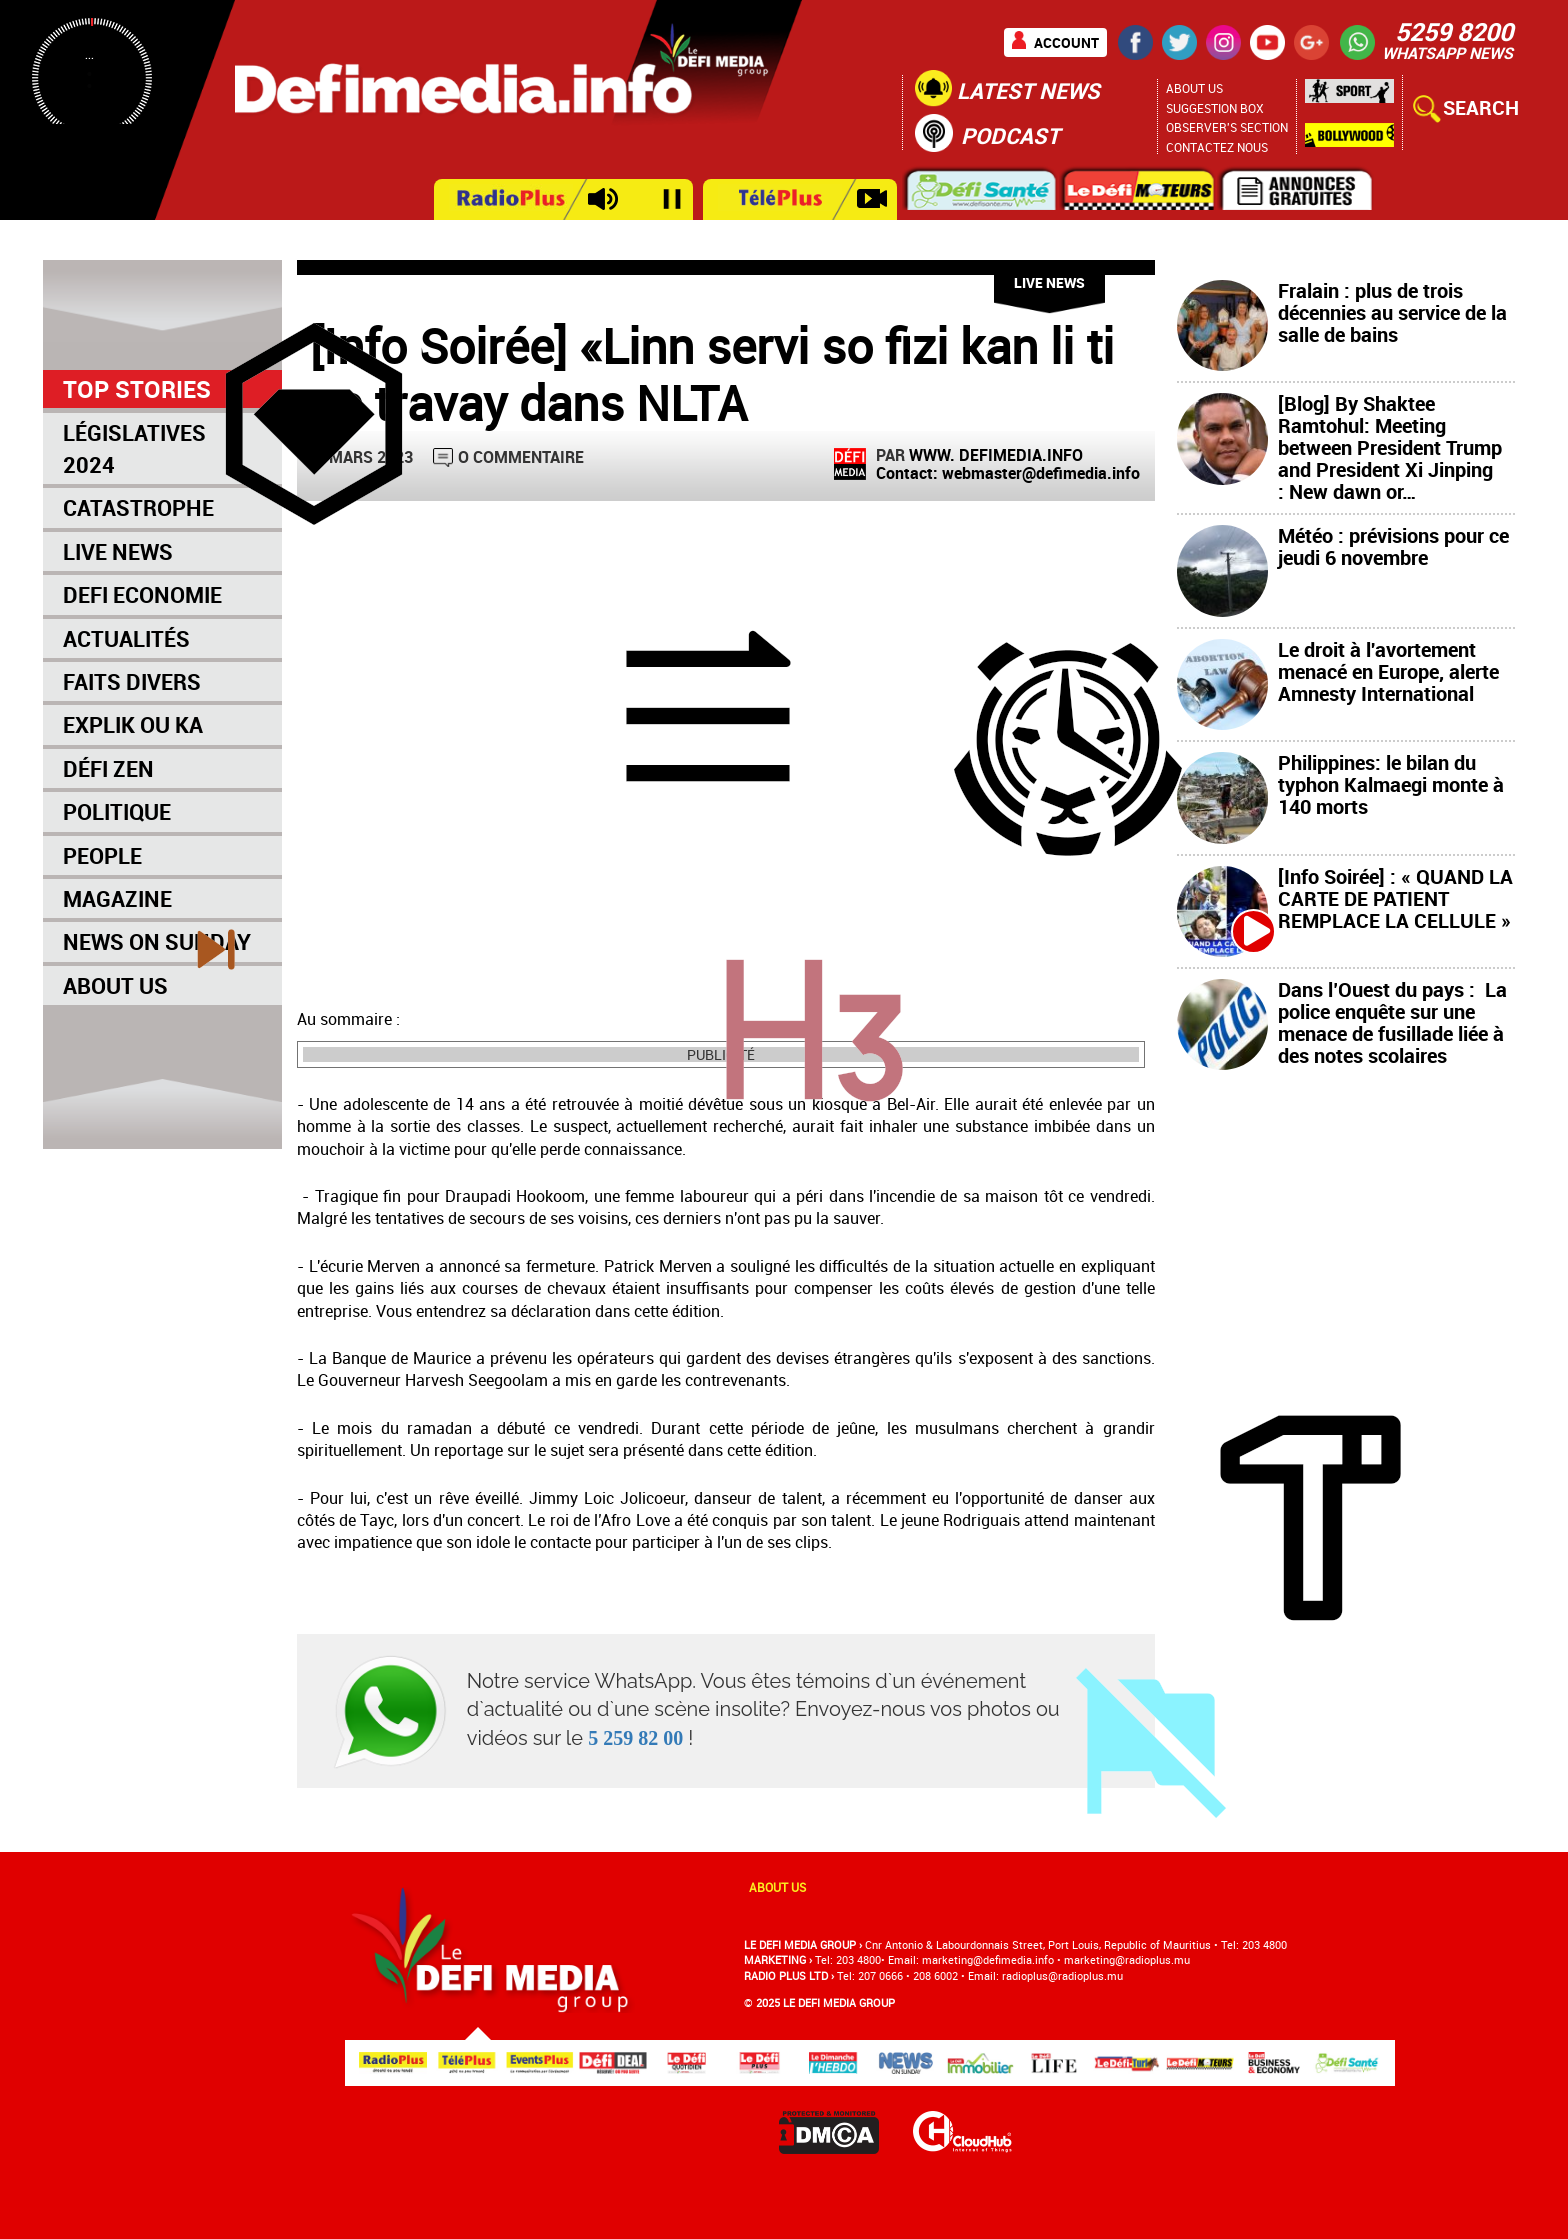 This screenshot has height=2239, width=1568. What do you see at coordinates (813, 1029) in the screenshot?
I see `format text as heading level 3` at bounding box center [813, 1029].